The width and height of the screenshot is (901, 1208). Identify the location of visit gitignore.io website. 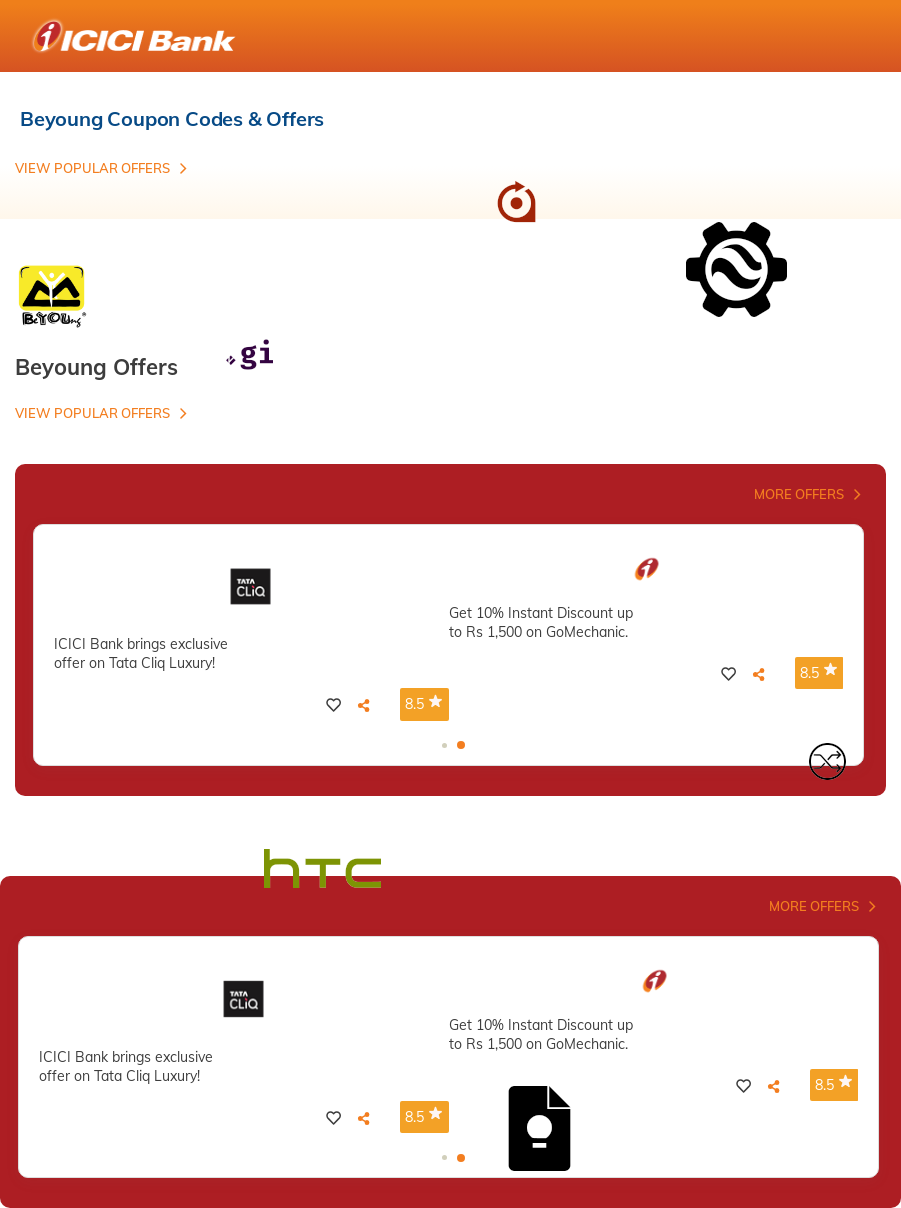
(249, 354).